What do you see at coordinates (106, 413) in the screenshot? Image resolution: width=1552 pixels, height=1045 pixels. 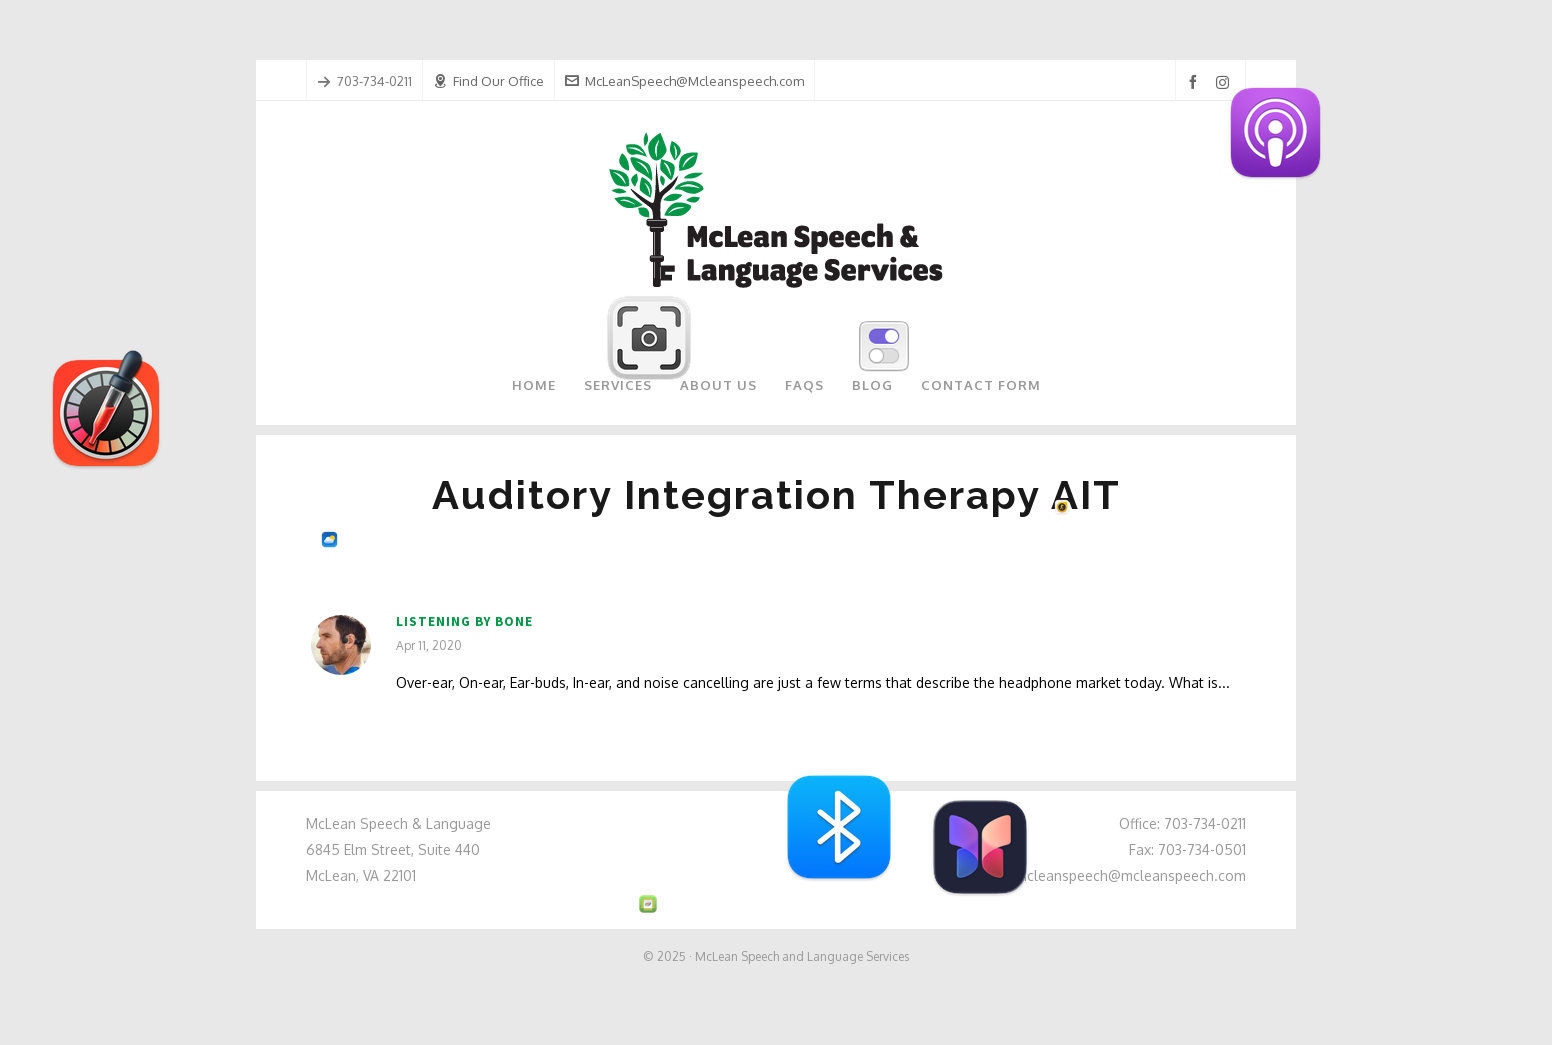 I see `open Digital Color Meter app` at bounding box center [106, 413].